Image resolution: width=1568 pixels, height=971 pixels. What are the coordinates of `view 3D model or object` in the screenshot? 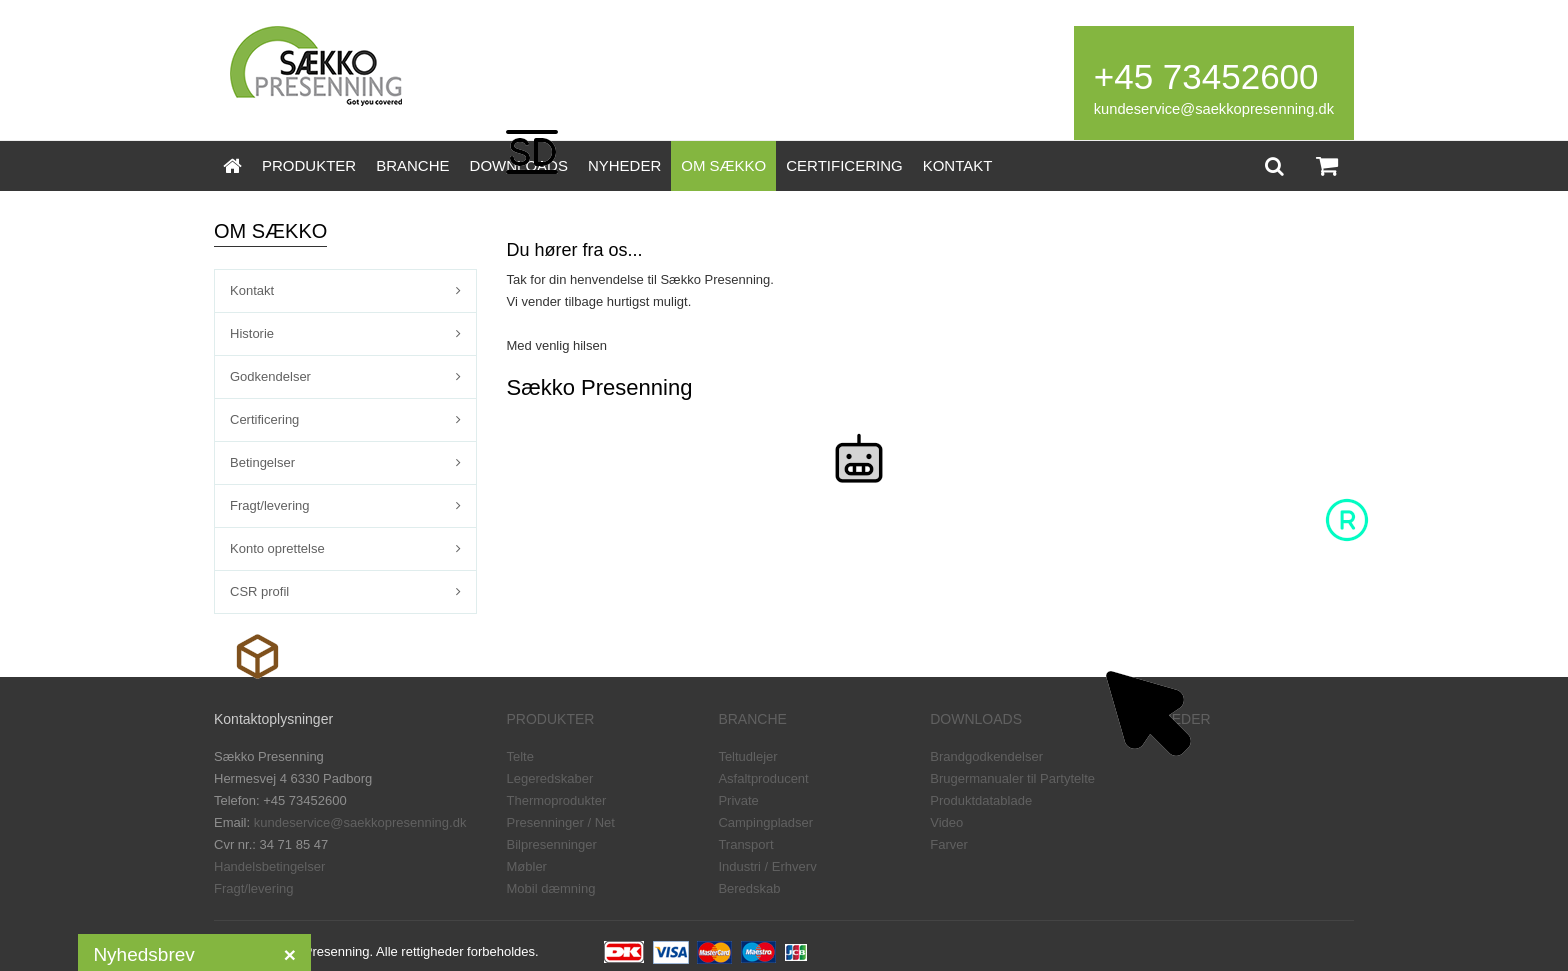 It's located at (257, 656).